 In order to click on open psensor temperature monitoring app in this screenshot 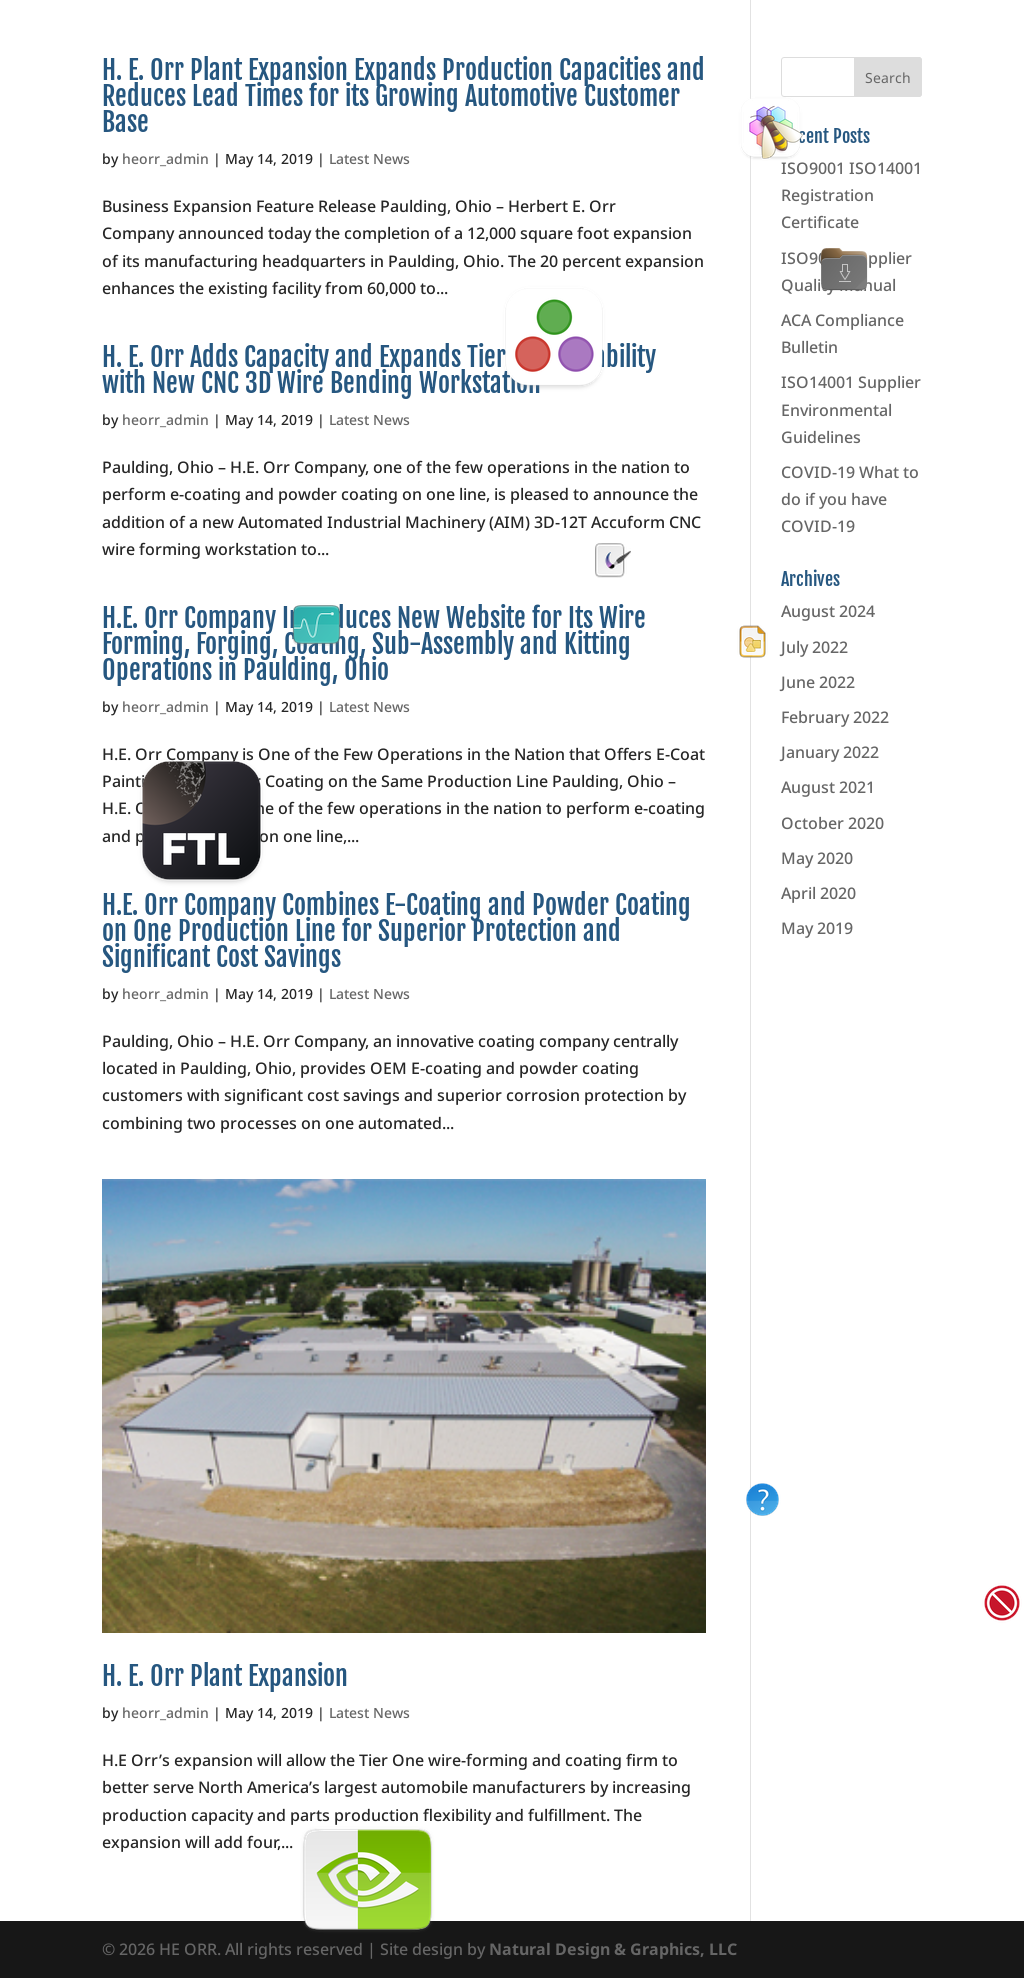, I will do `click(316, 624)`.